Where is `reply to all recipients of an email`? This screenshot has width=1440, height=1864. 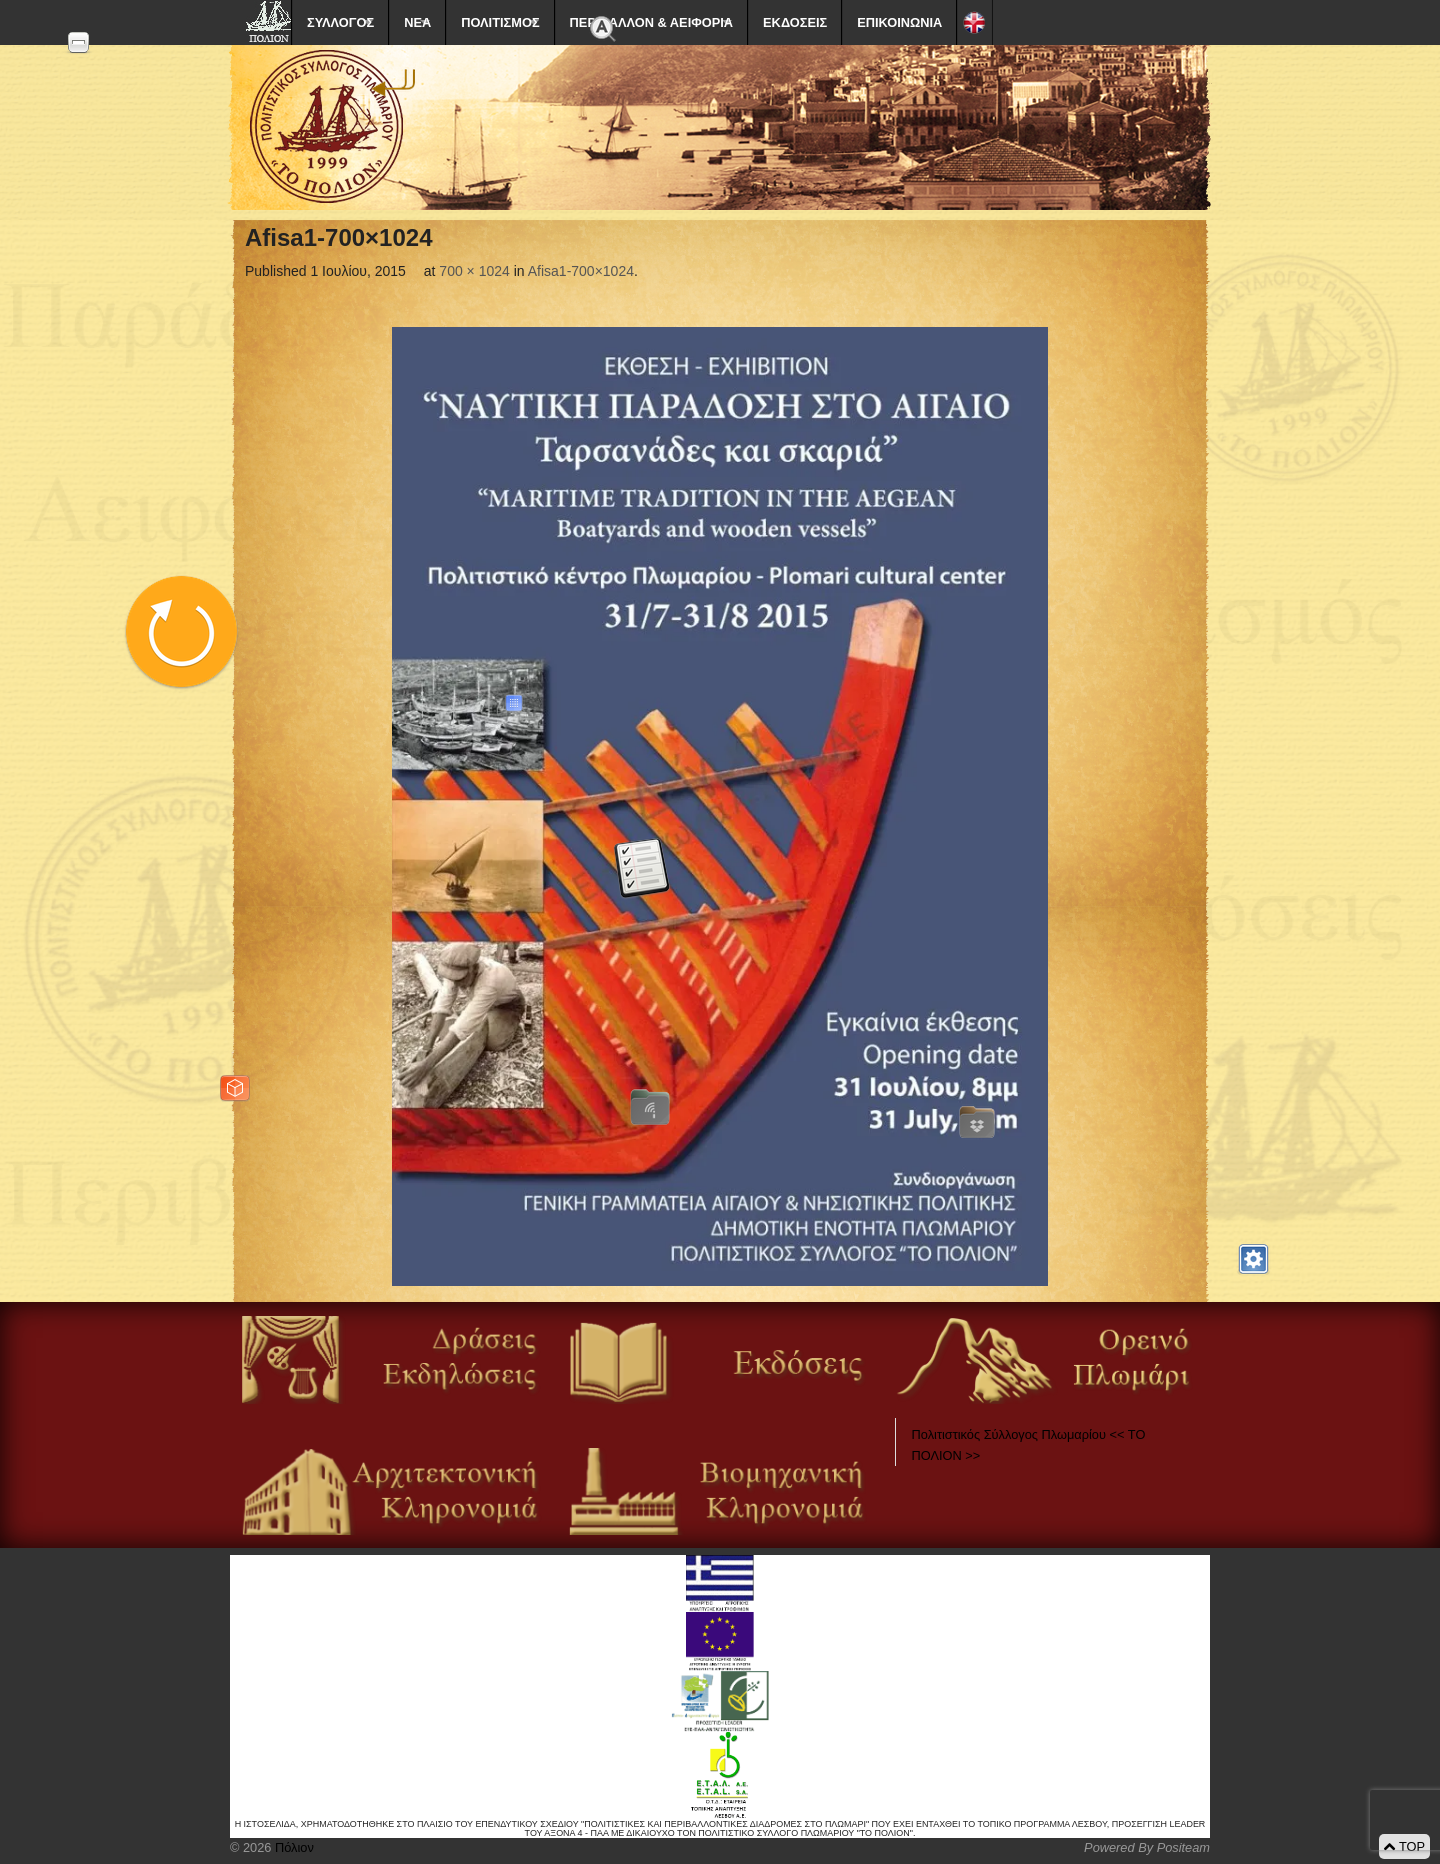
reply to all recipients of an email is located at coordinates (392, 79).